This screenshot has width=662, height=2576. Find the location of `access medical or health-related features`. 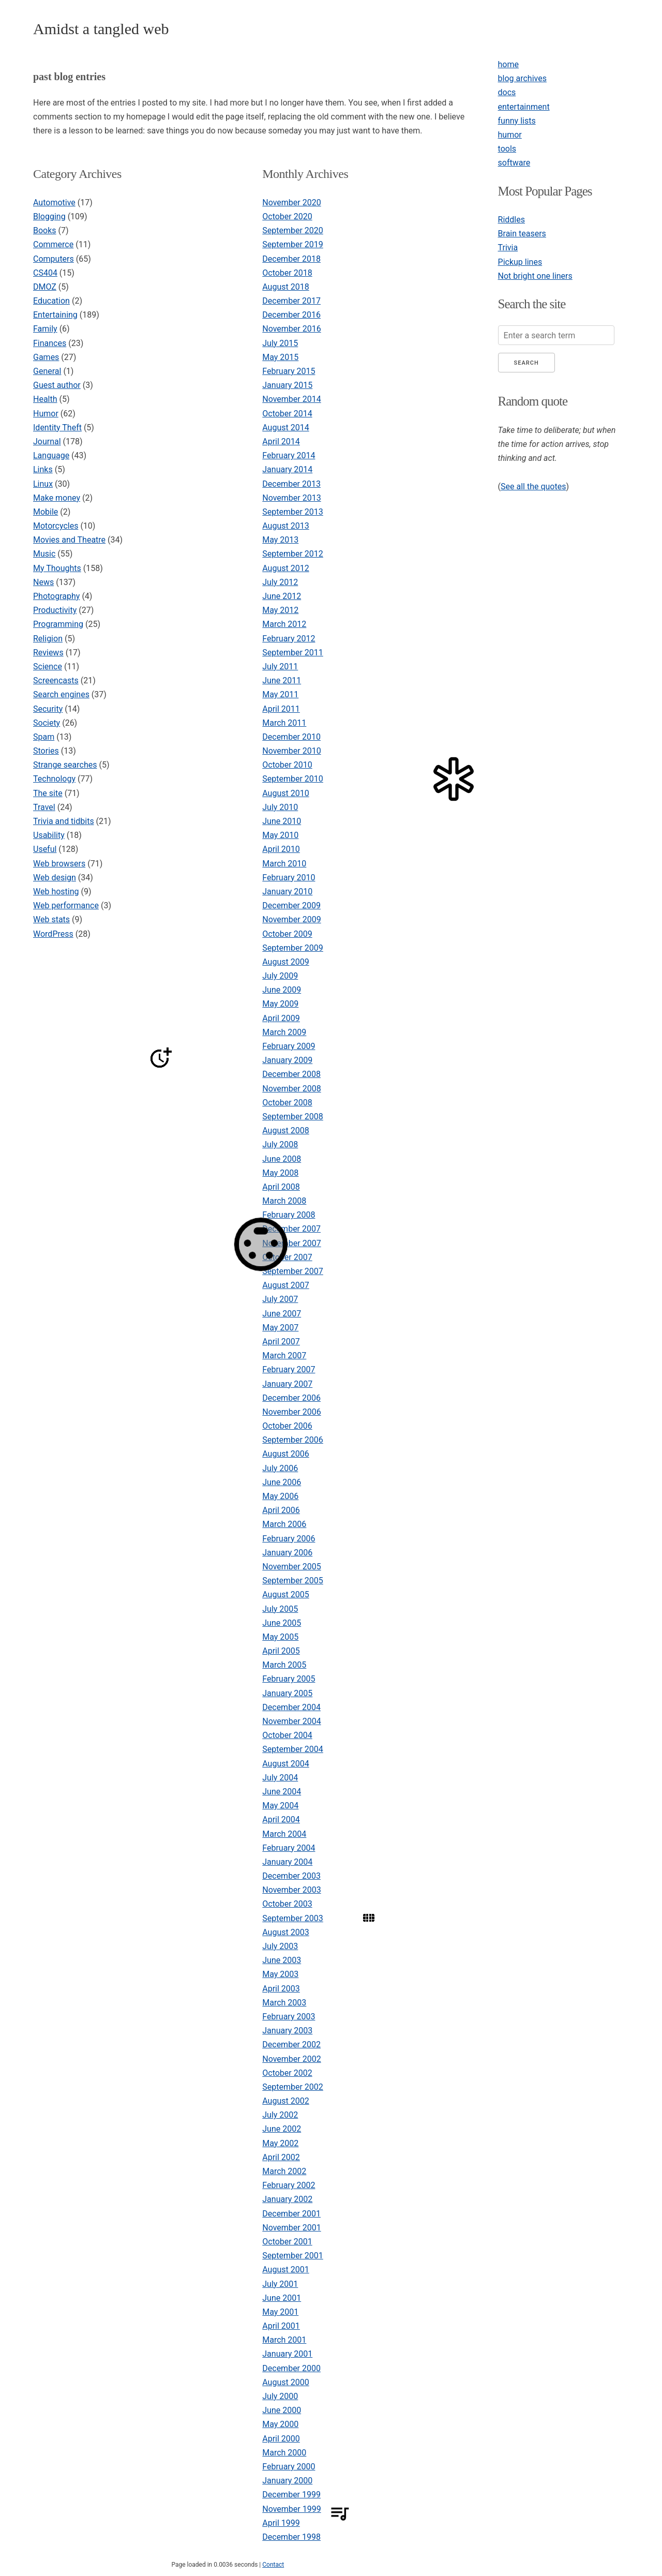

access medical or health-related features is located at coordinates (454, 779).